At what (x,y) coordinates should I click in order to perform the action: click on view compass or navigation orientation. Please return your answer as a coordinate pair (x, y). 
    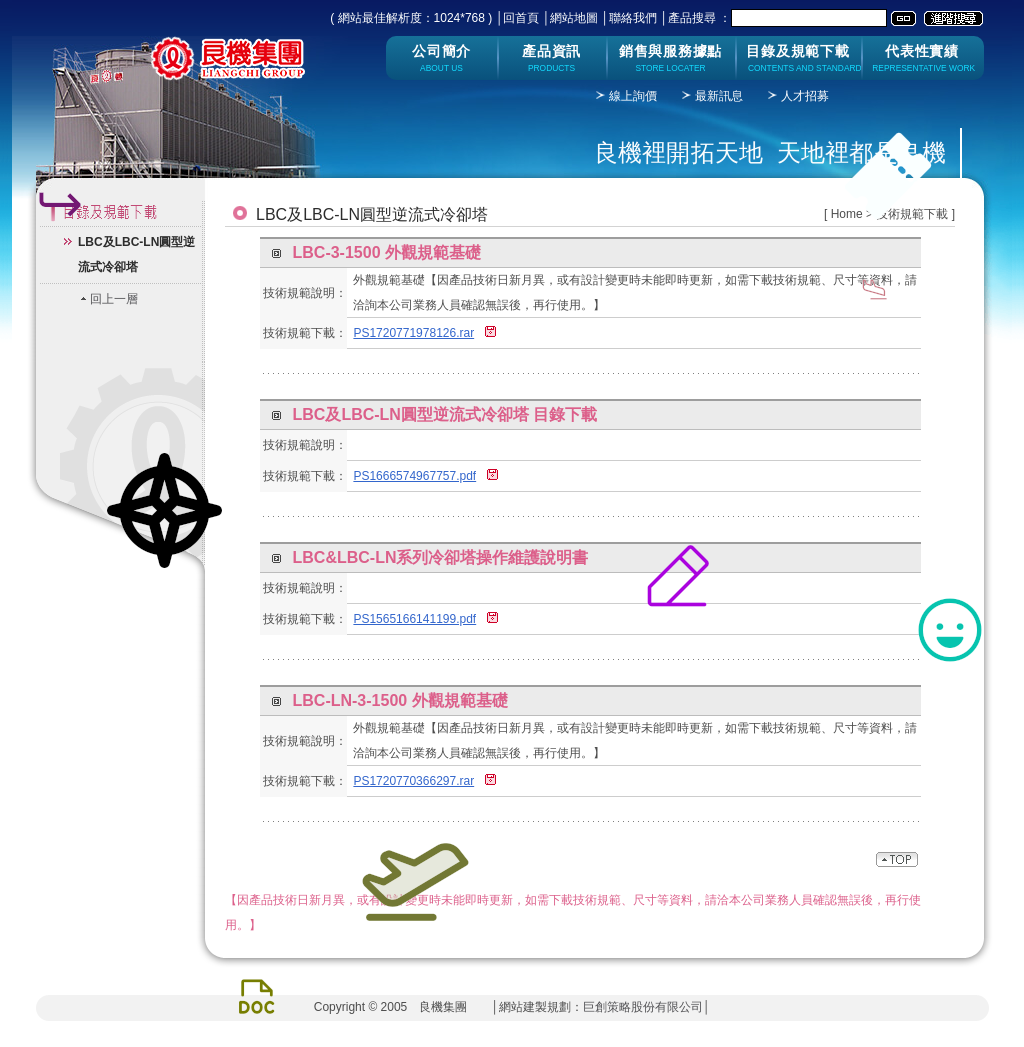
    Looking at the image, I should click on (164, 510).